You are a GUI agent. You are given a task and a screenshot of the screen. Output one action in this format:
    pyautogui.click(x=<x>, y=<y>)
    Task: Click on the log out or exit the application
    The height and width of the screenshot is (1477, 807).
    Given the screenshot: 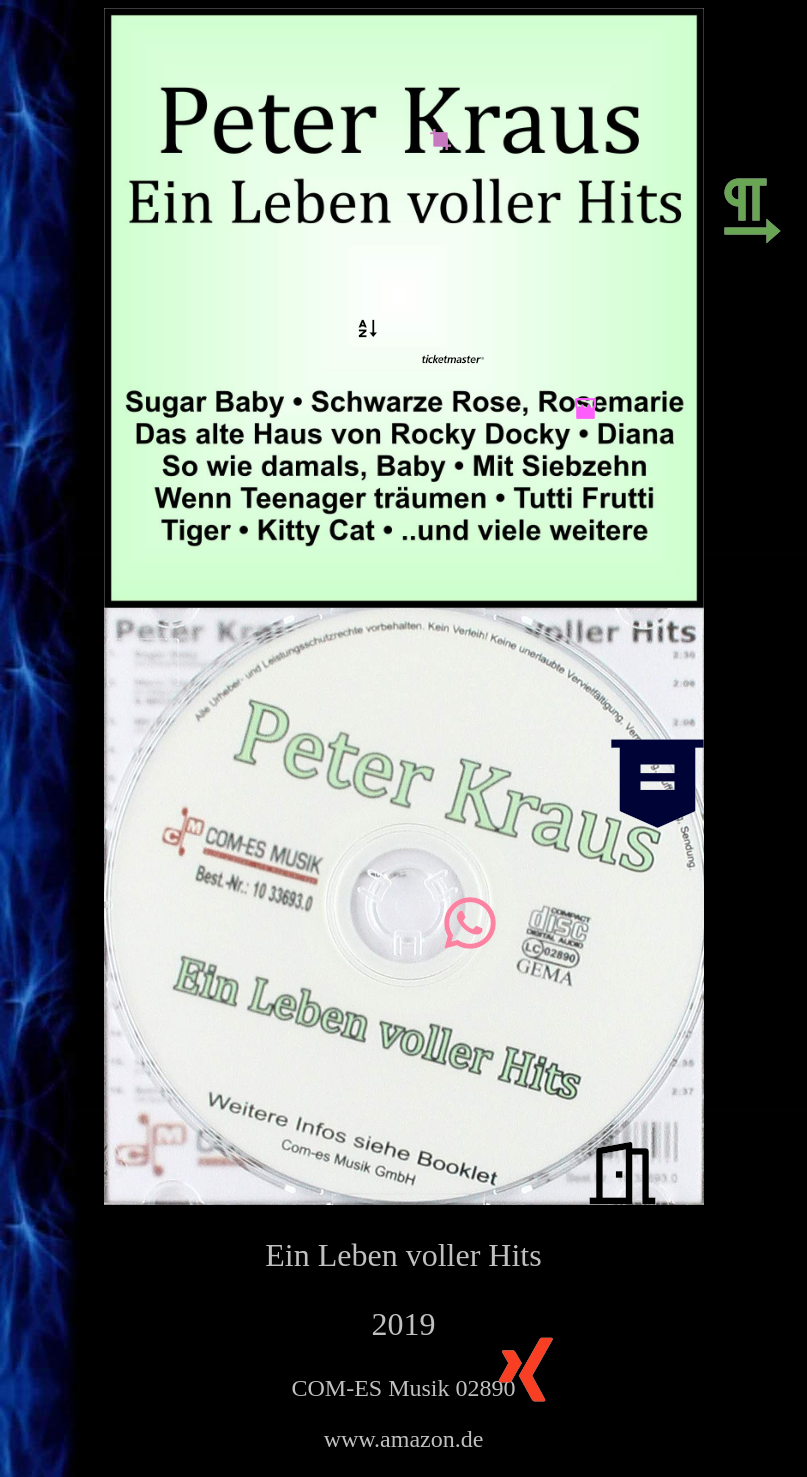 What is the action you would take?
    pyautogui.click(x=622, y=1174)
    